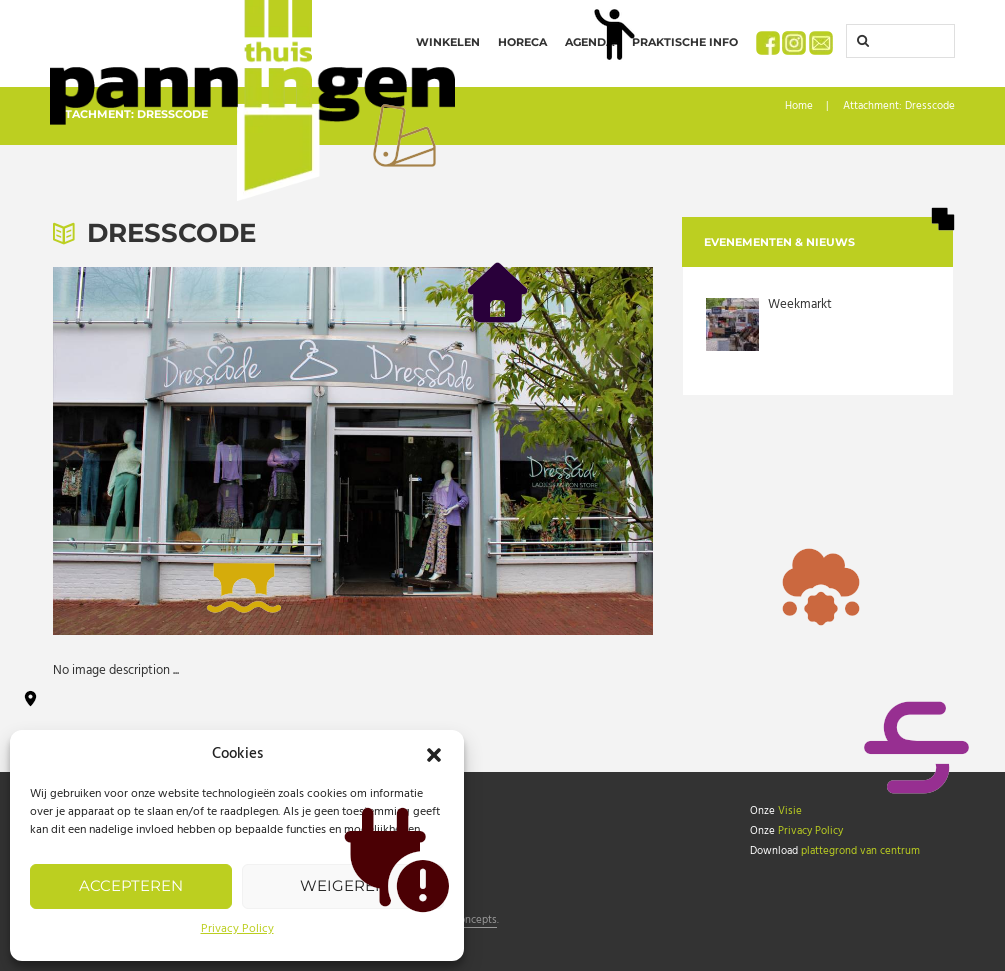 Image resolution: width=1005 pixels, height=971 pixels. I want to click on apply strikethrough formatting to selected text, so click(916, 747).